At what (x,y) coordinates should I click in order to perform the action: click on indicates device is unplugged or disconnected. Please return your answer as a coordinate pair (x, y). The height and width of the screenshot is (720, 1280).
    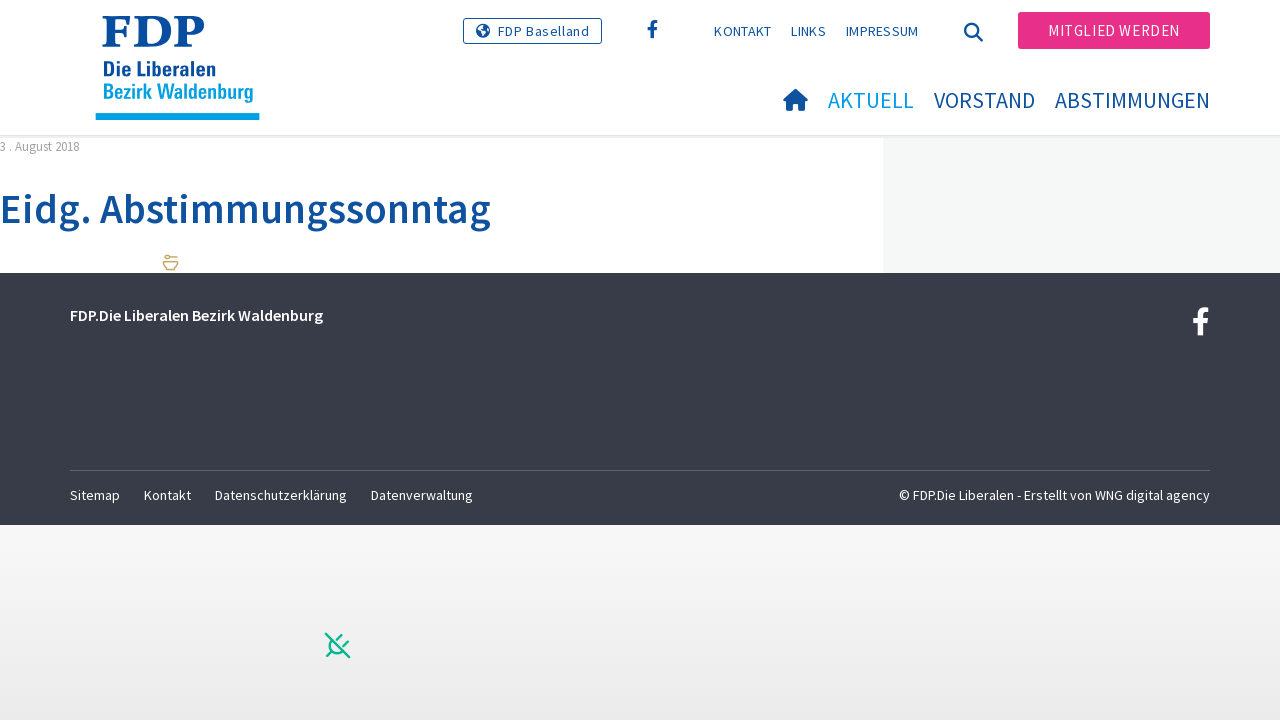
    Looking at the image, I should click on (337, 645).